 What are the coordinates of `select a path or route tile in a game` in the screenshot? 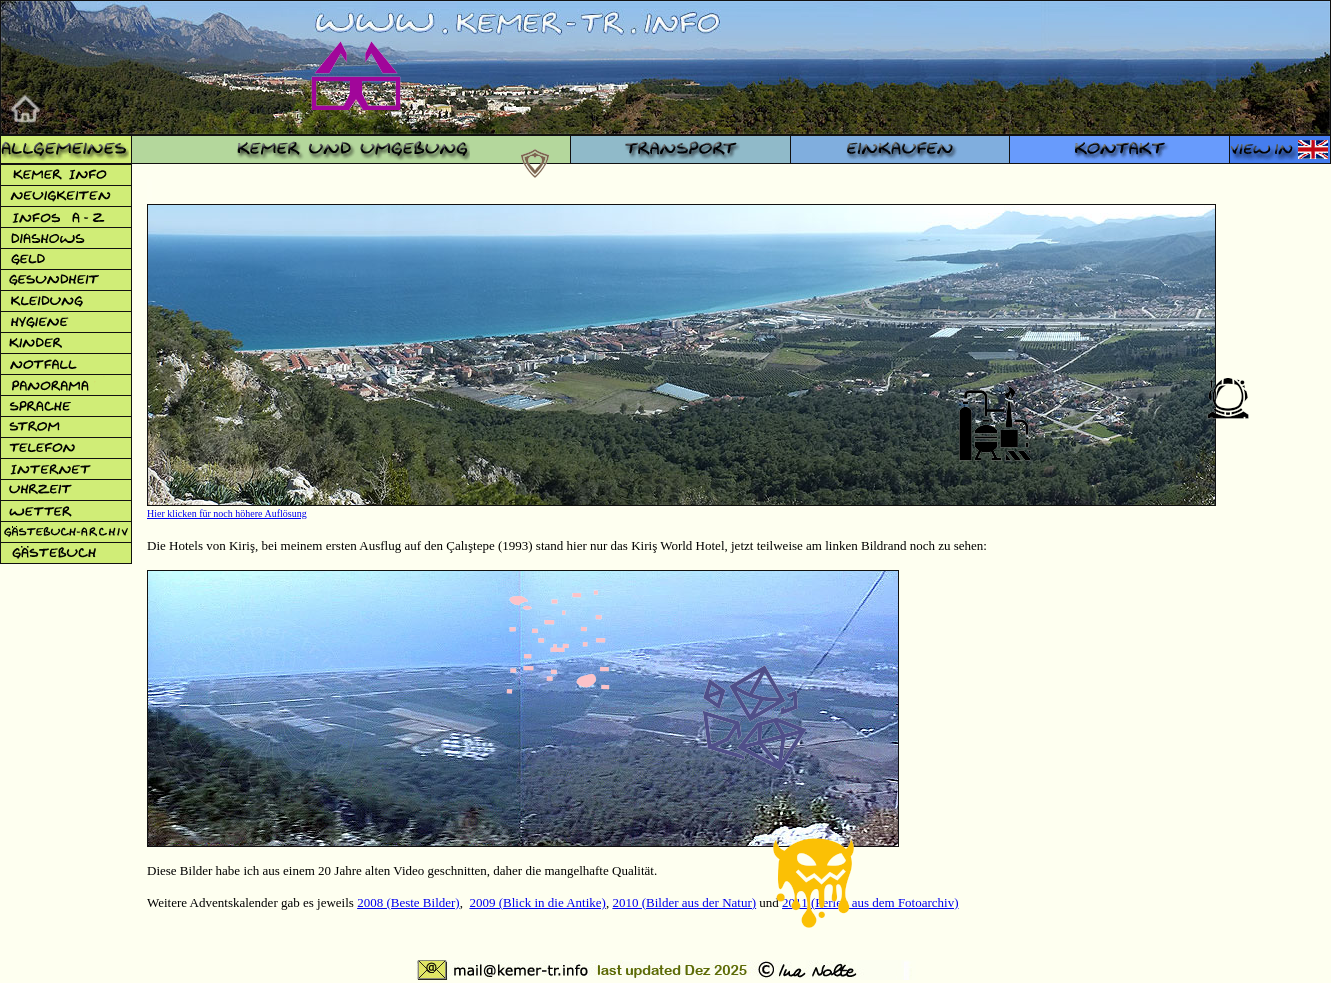 It's located at (558, 642).